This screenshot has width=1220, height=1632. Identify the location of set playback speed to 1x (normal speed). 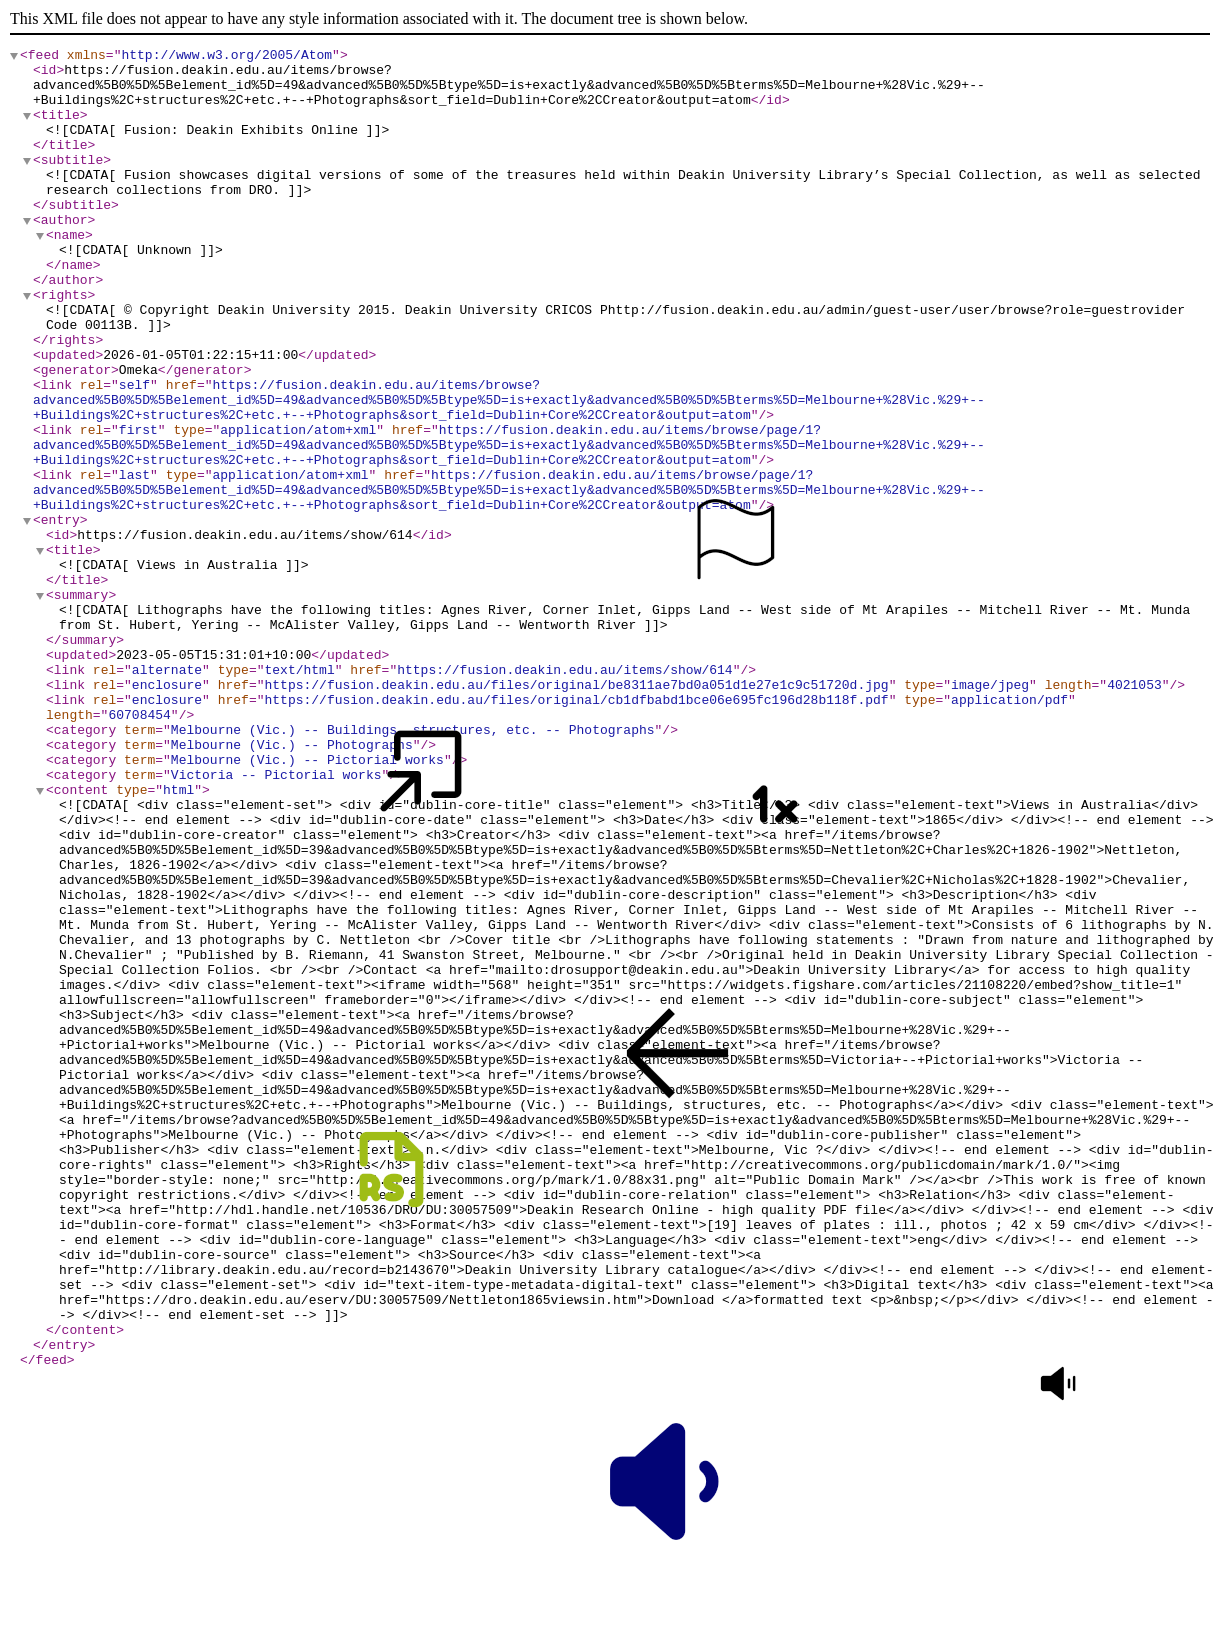
(775, 804).